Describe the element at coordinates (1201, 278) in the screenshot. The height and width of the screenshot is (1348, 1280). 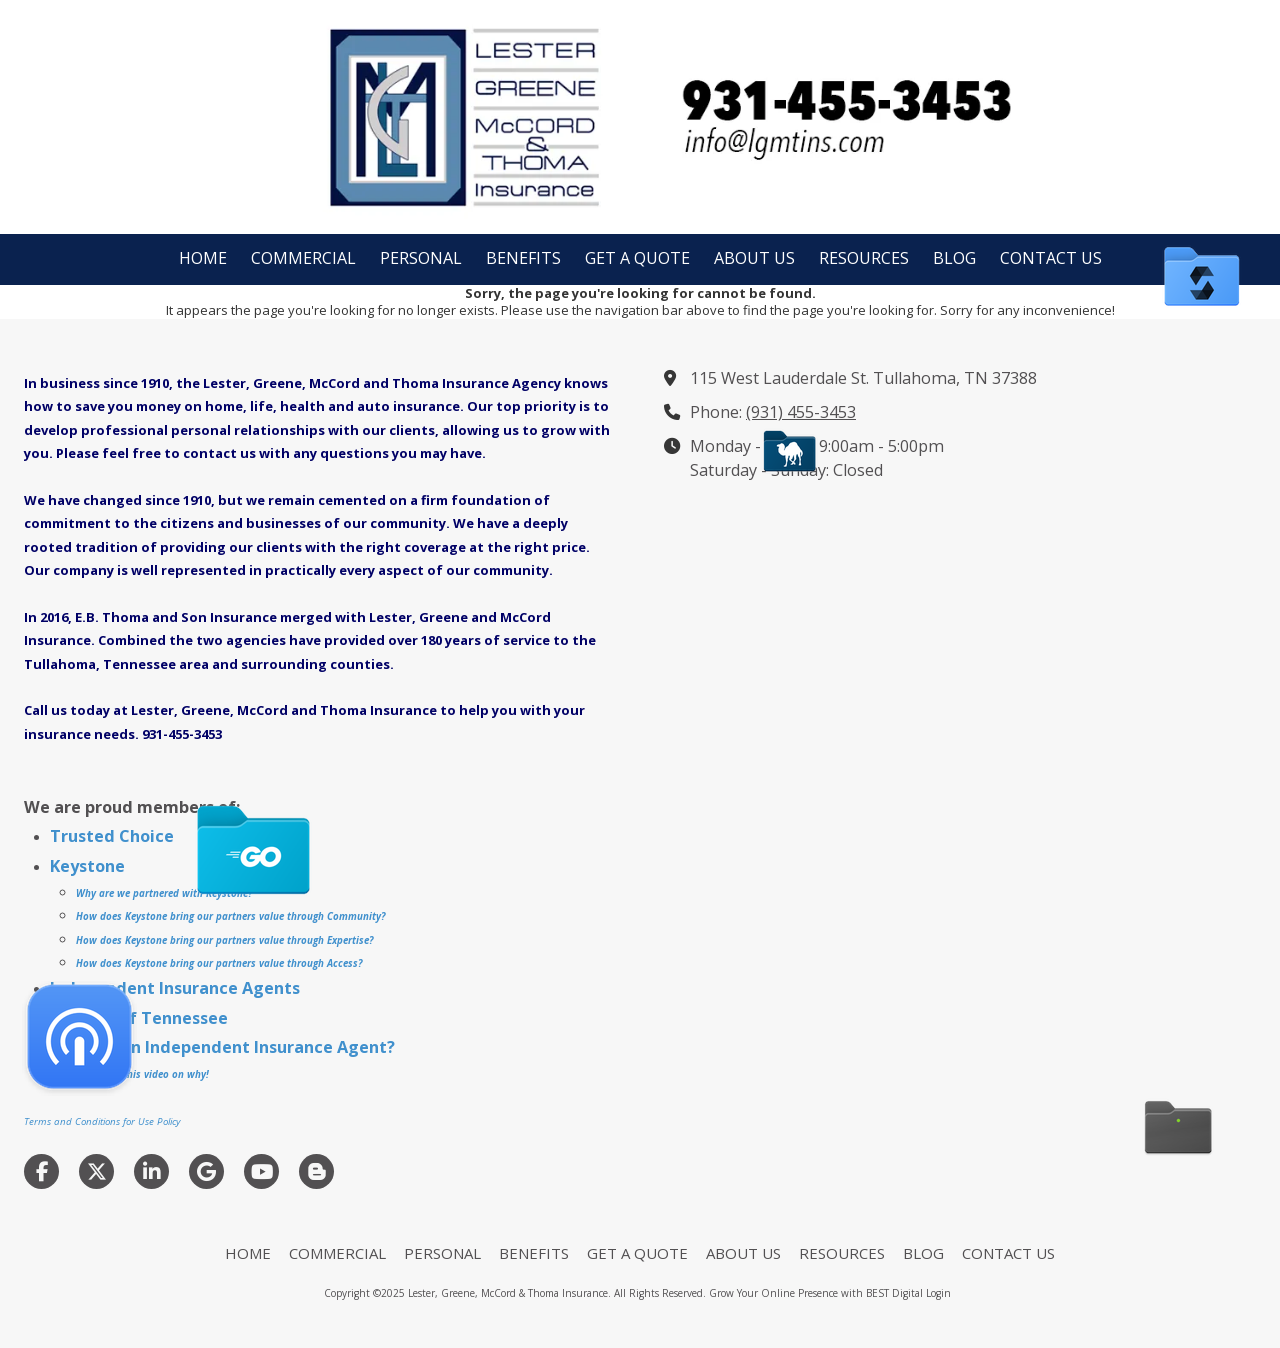
I see `folder containing solidity smart contract files` at that location.